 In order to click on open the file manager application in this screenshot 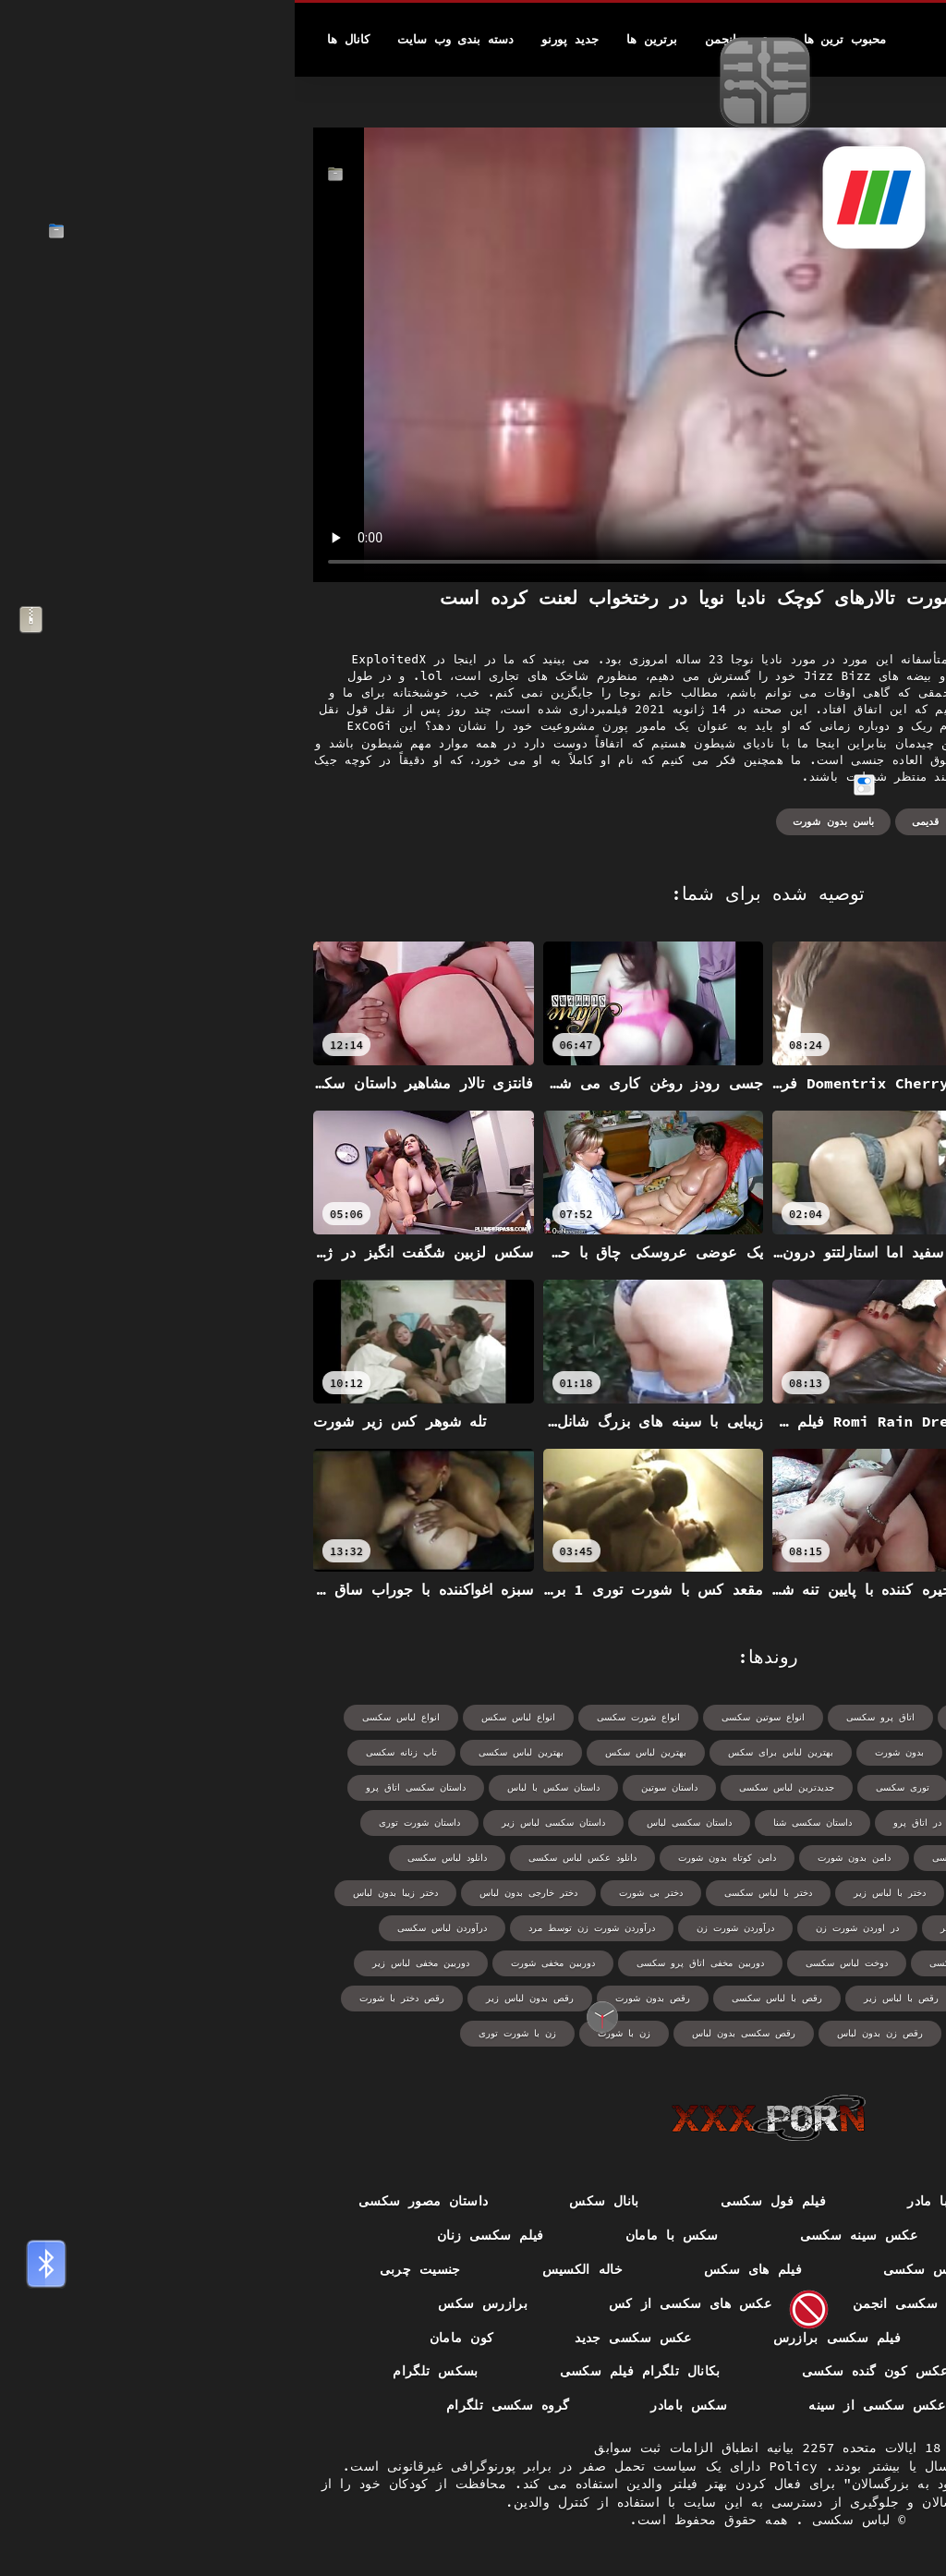, I will do `click(56, 231)`.